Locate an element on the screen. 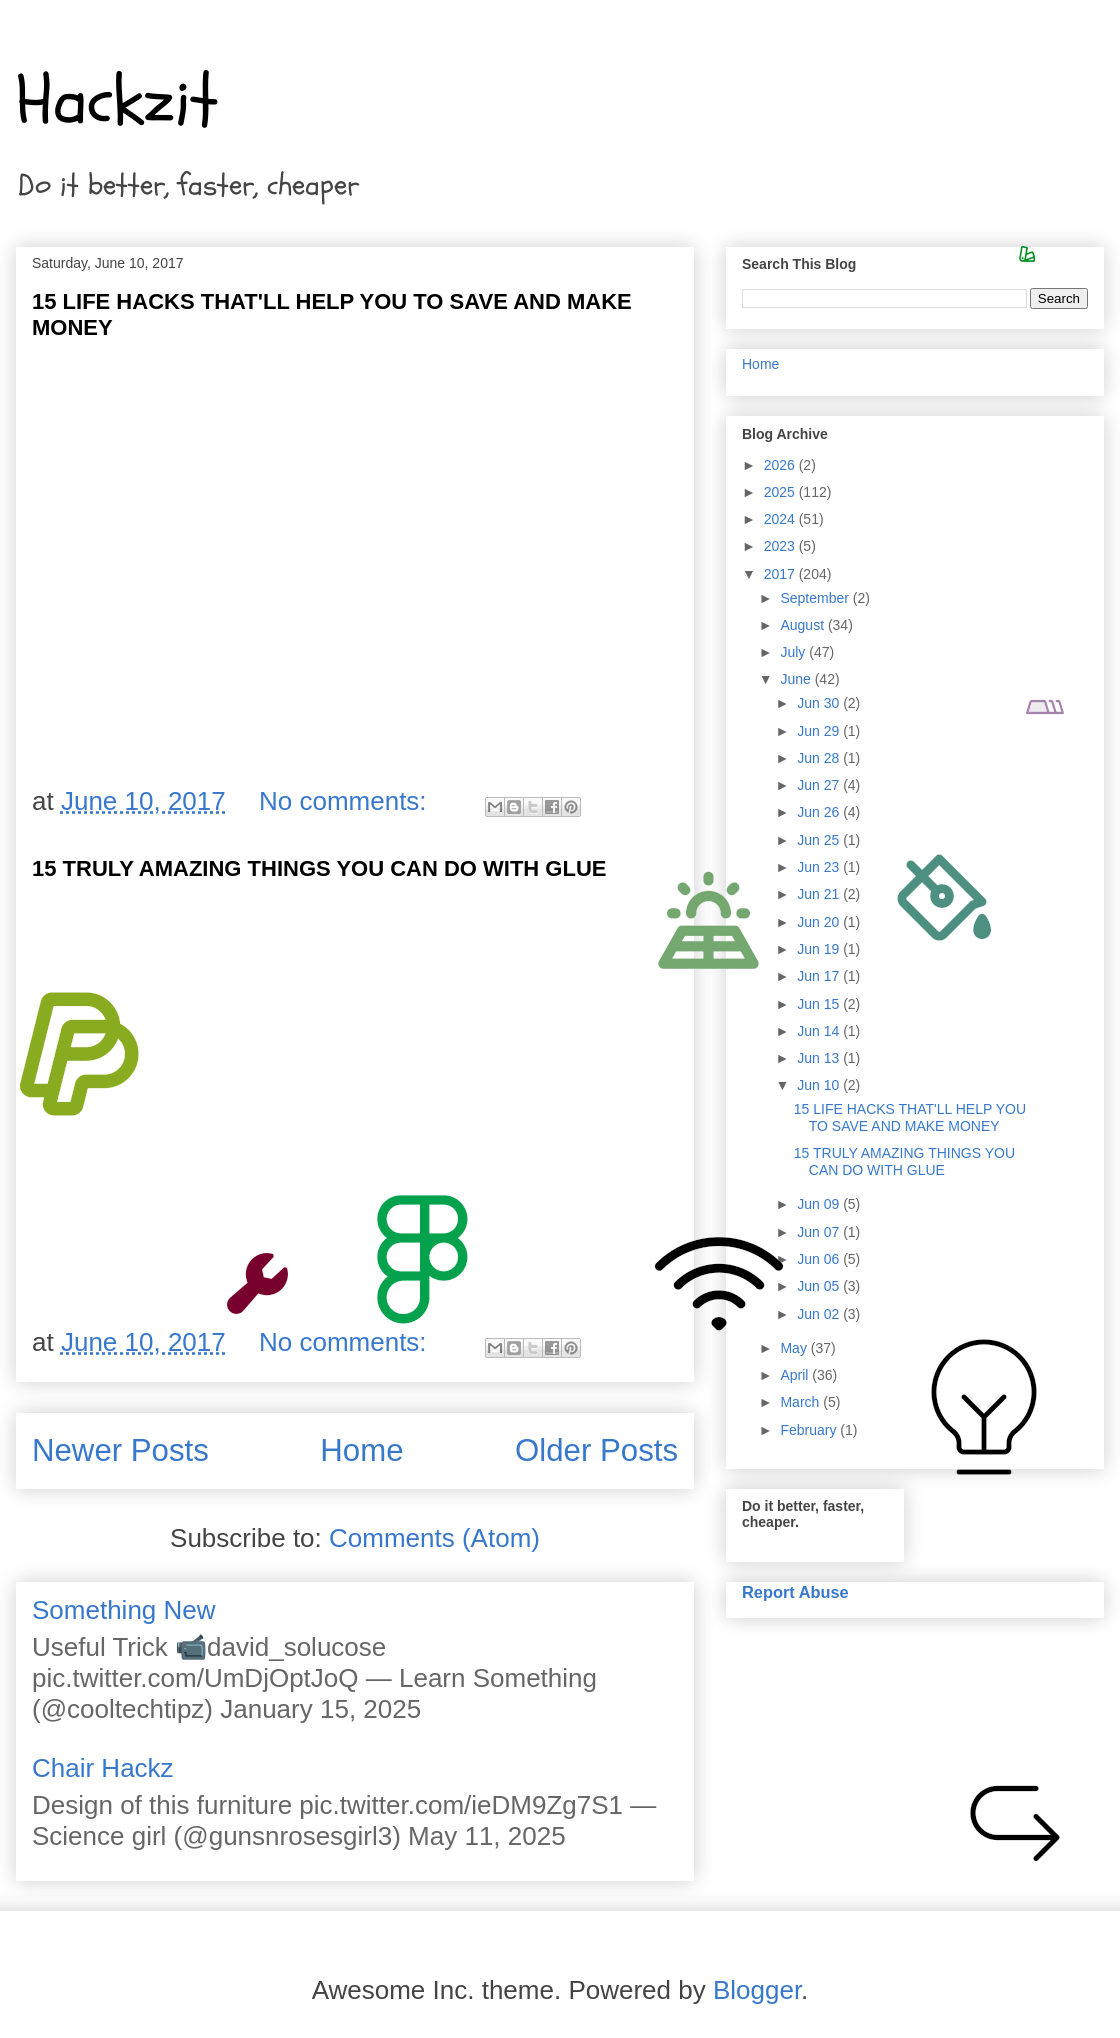  access settings or preferences is located at coordinates (257, 1283).